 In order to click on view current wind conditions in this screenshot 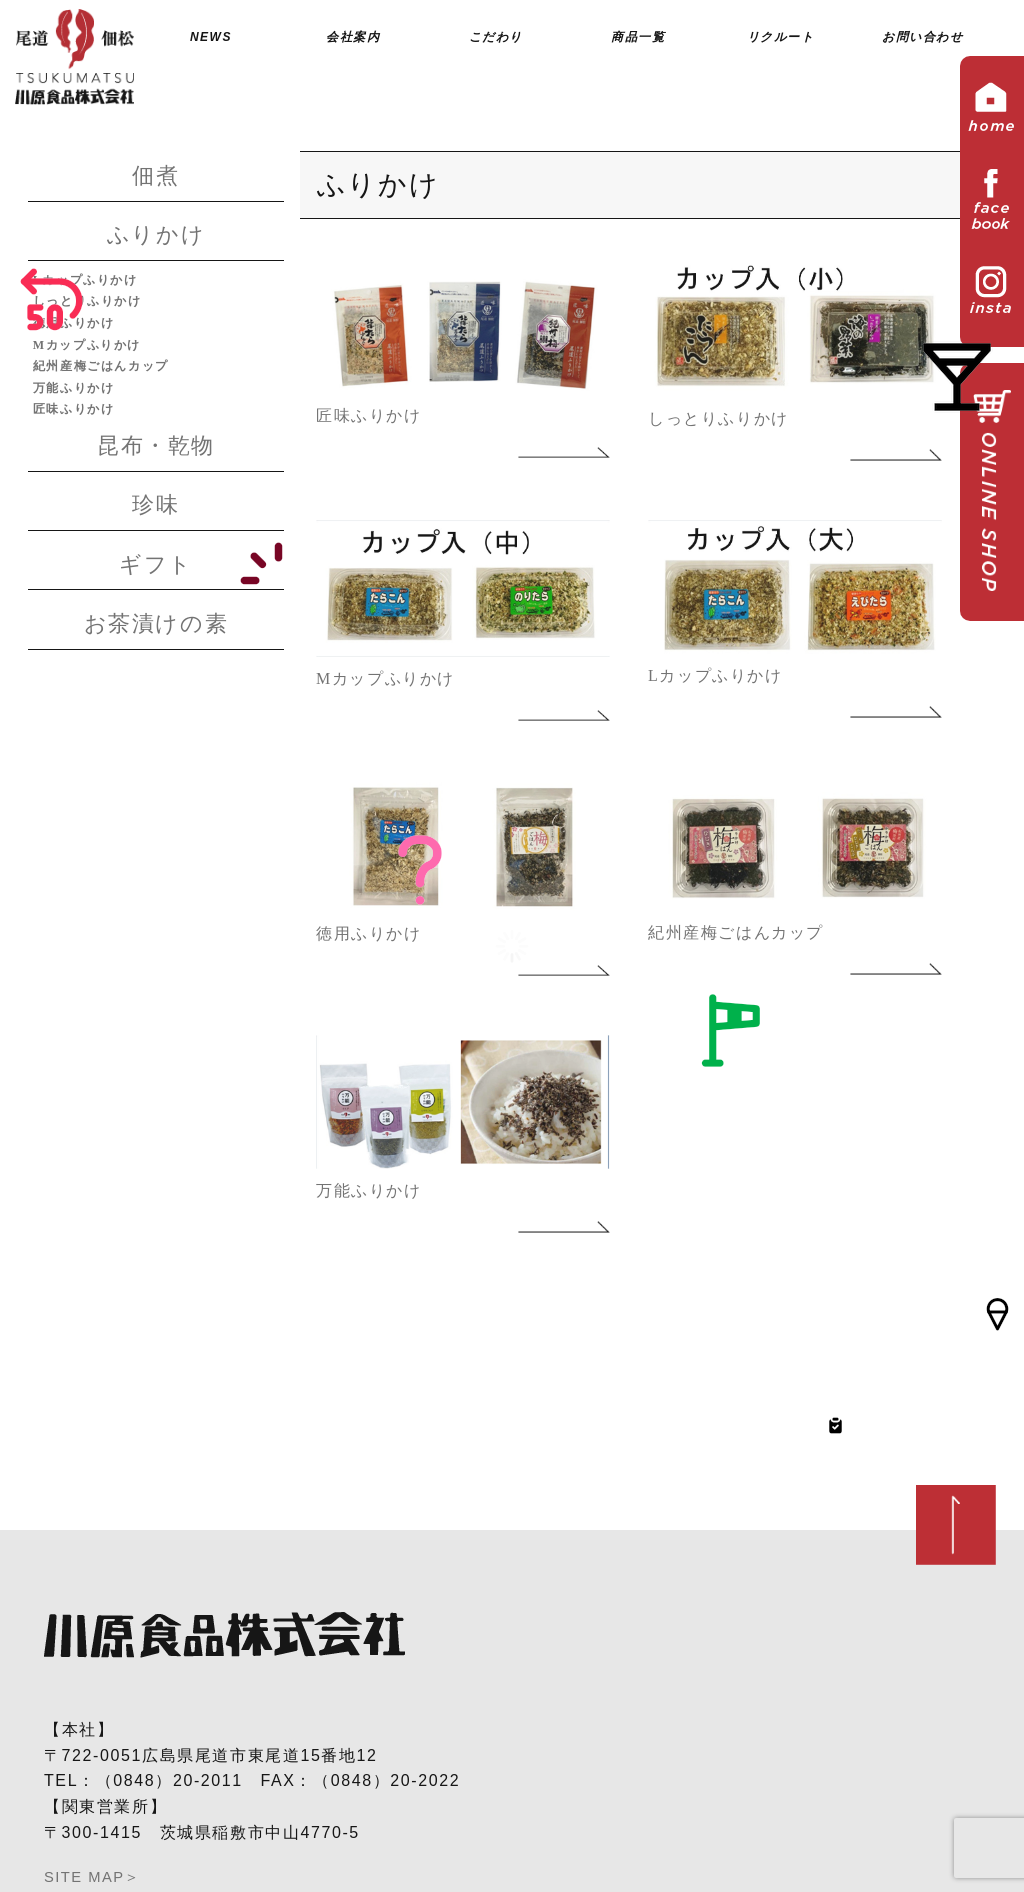, I will do `click(734, 1030)`.